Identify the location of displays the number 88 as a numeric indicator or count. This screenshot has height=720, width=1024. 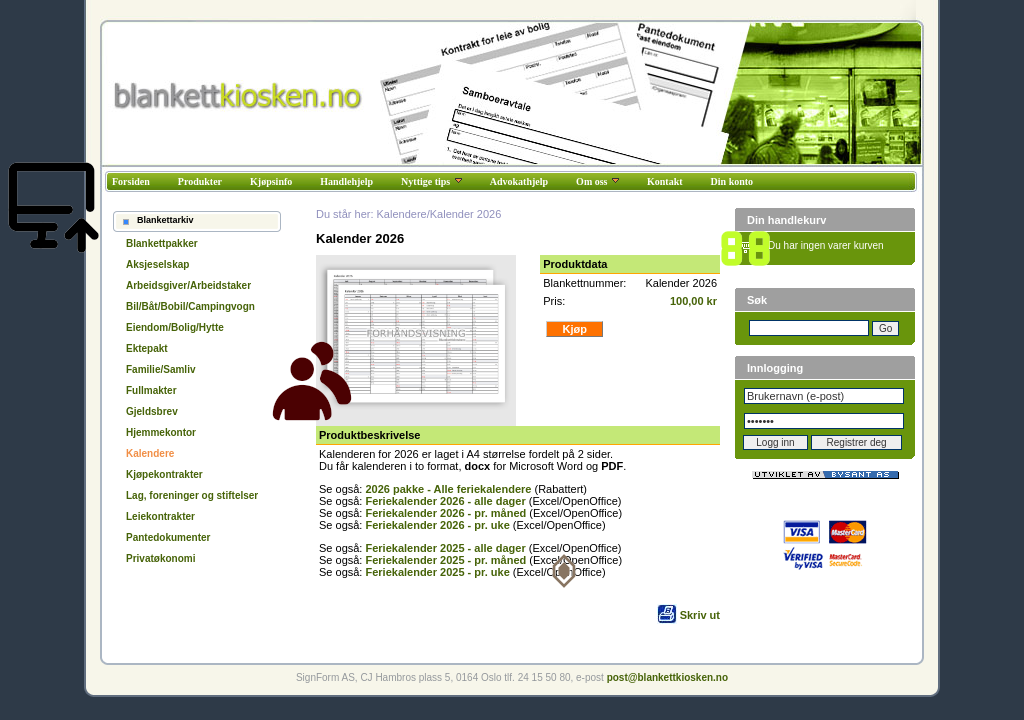
(745, 248).